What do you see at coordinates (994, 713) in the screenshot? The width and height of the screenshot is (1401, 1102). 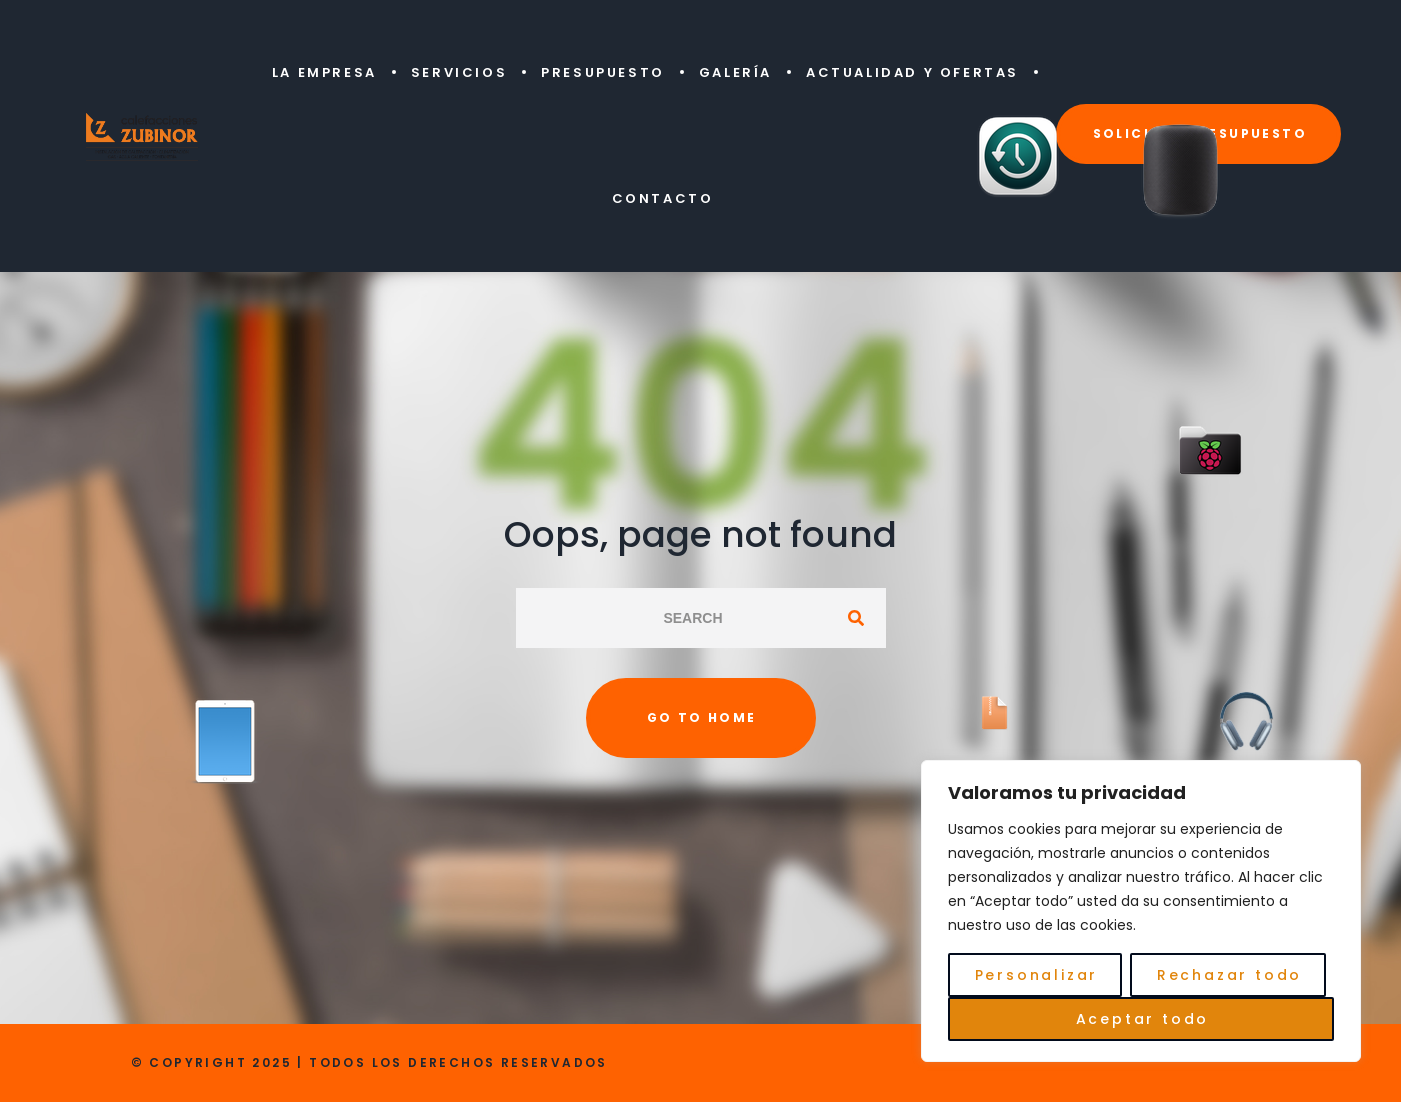 I see `open a compressed archive file` at bounding box center [994, 713].